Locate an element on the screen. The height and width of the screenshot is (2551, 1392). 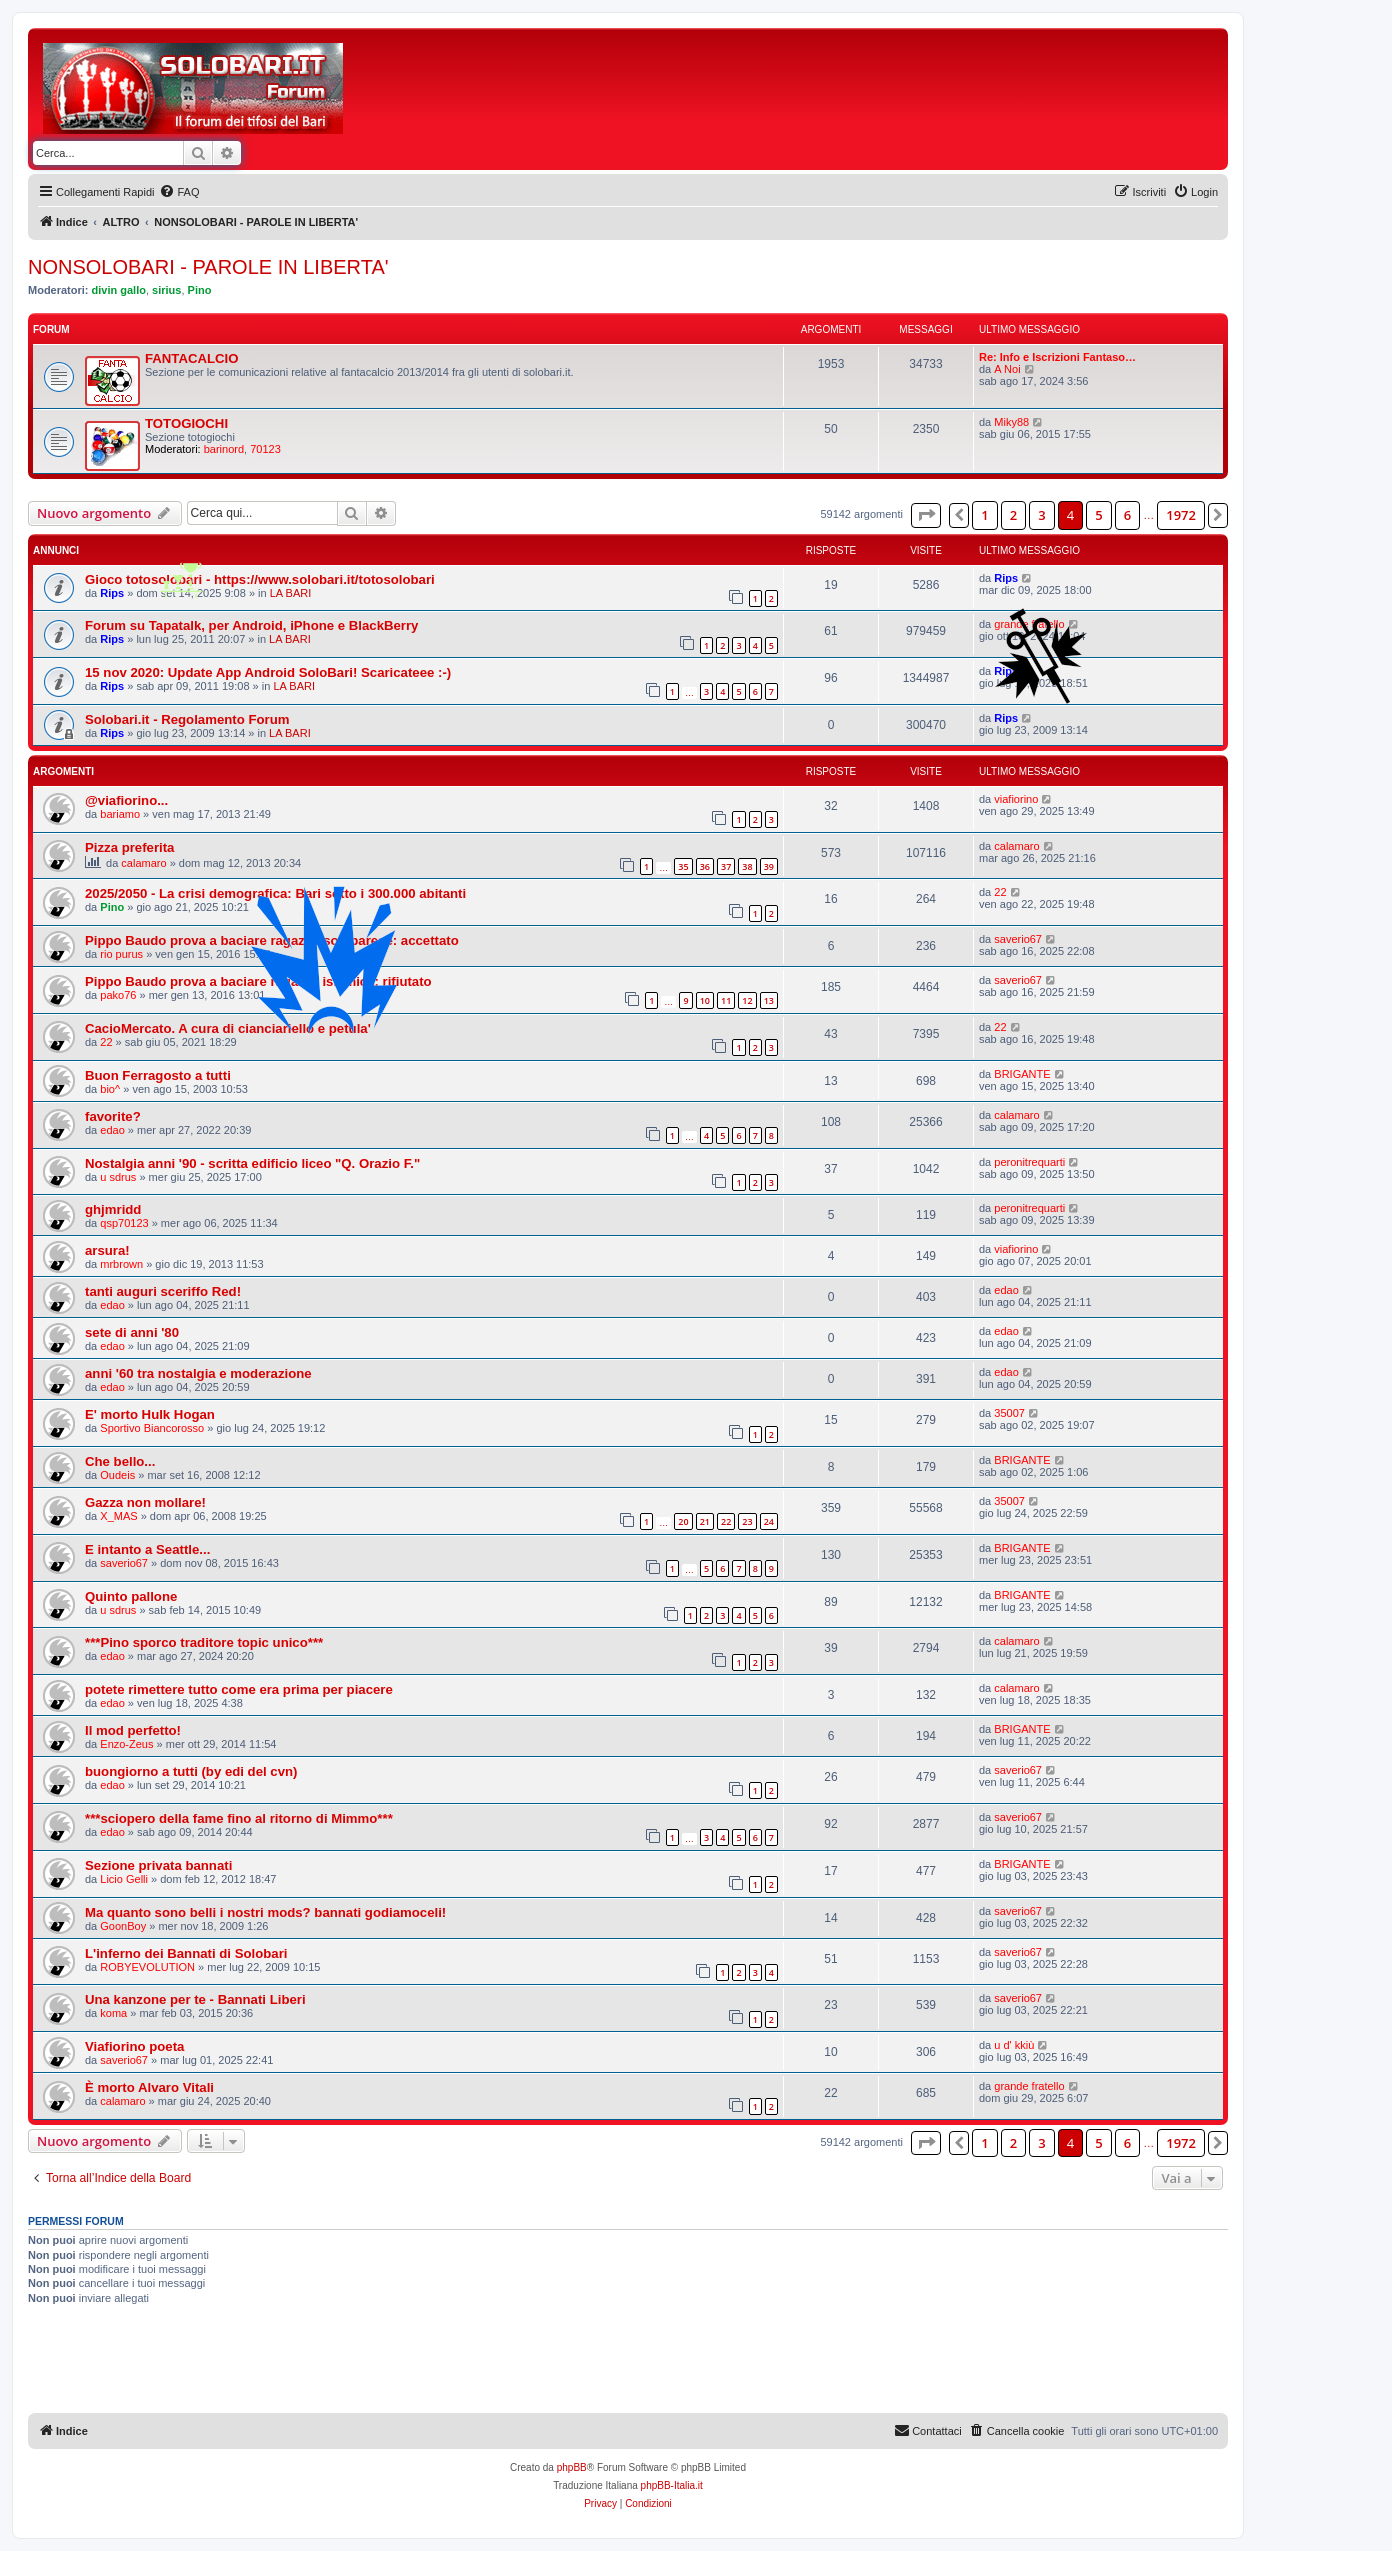
indicates a mine has been triggered or detonated is located at coordinates (324, 961).